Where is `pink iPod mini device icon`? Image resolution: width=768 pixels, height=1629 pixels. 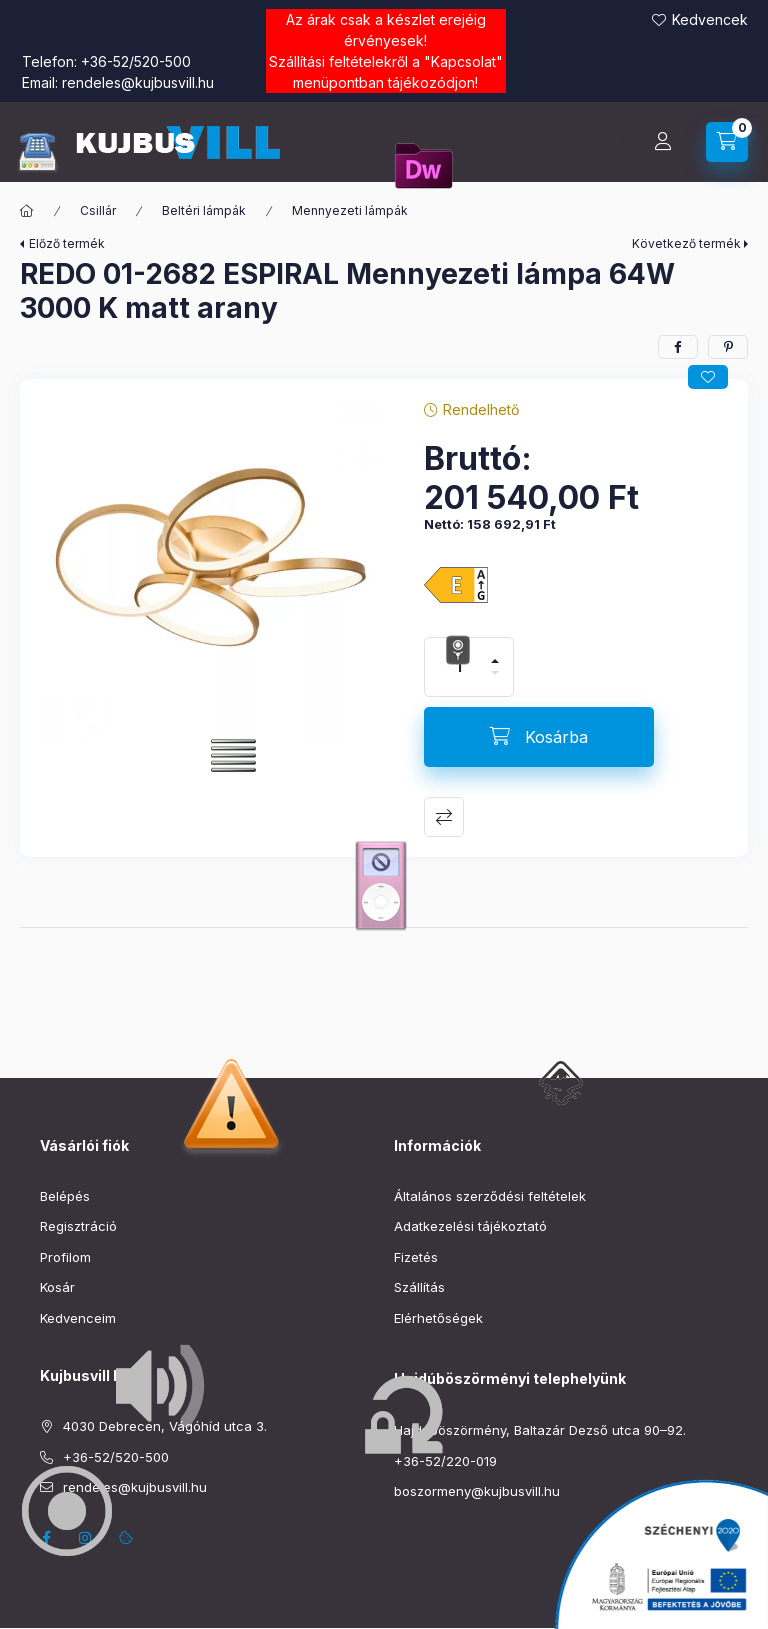 pink iPod mini device icon is located at coordinates (381, 886).